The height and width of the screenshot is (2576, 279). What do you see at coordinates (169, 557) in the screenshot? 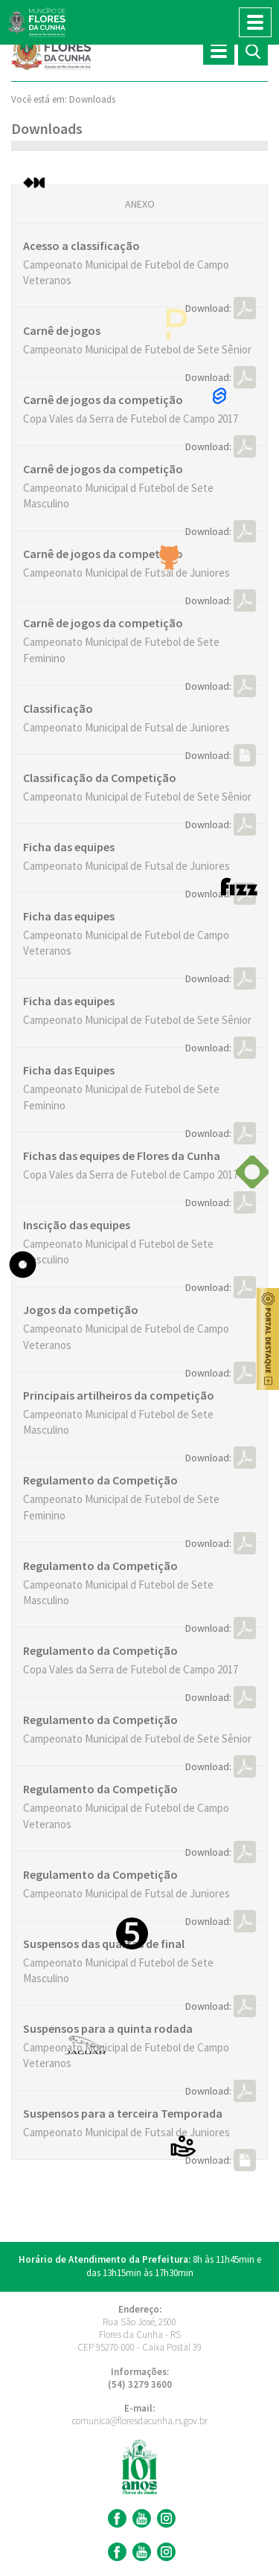
I see `open refined github browser extension` at bounding box center [169, 557].